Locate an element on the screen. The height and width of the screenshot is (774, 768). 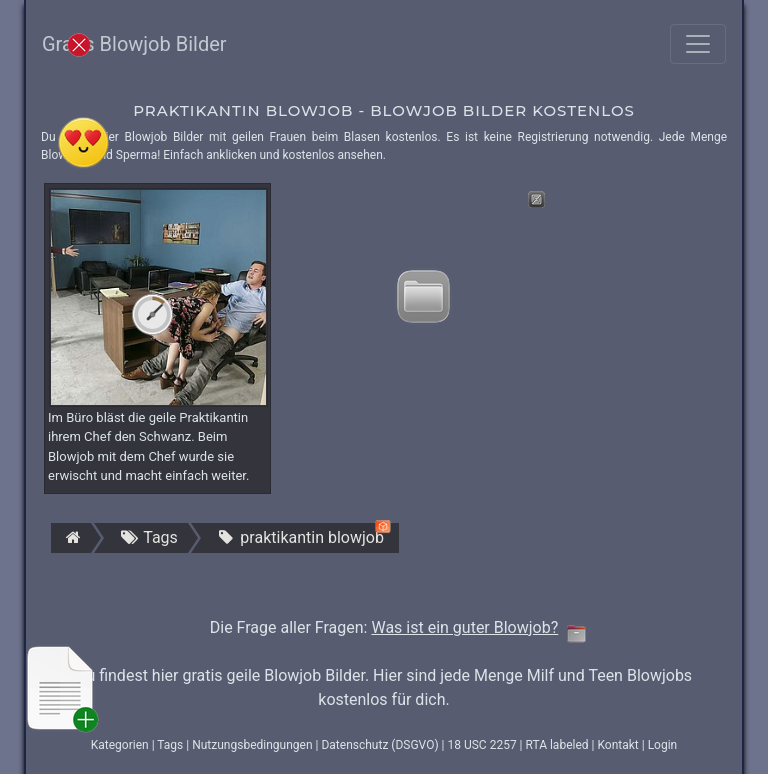
open the file manager application is located at coordinates (576, 633).